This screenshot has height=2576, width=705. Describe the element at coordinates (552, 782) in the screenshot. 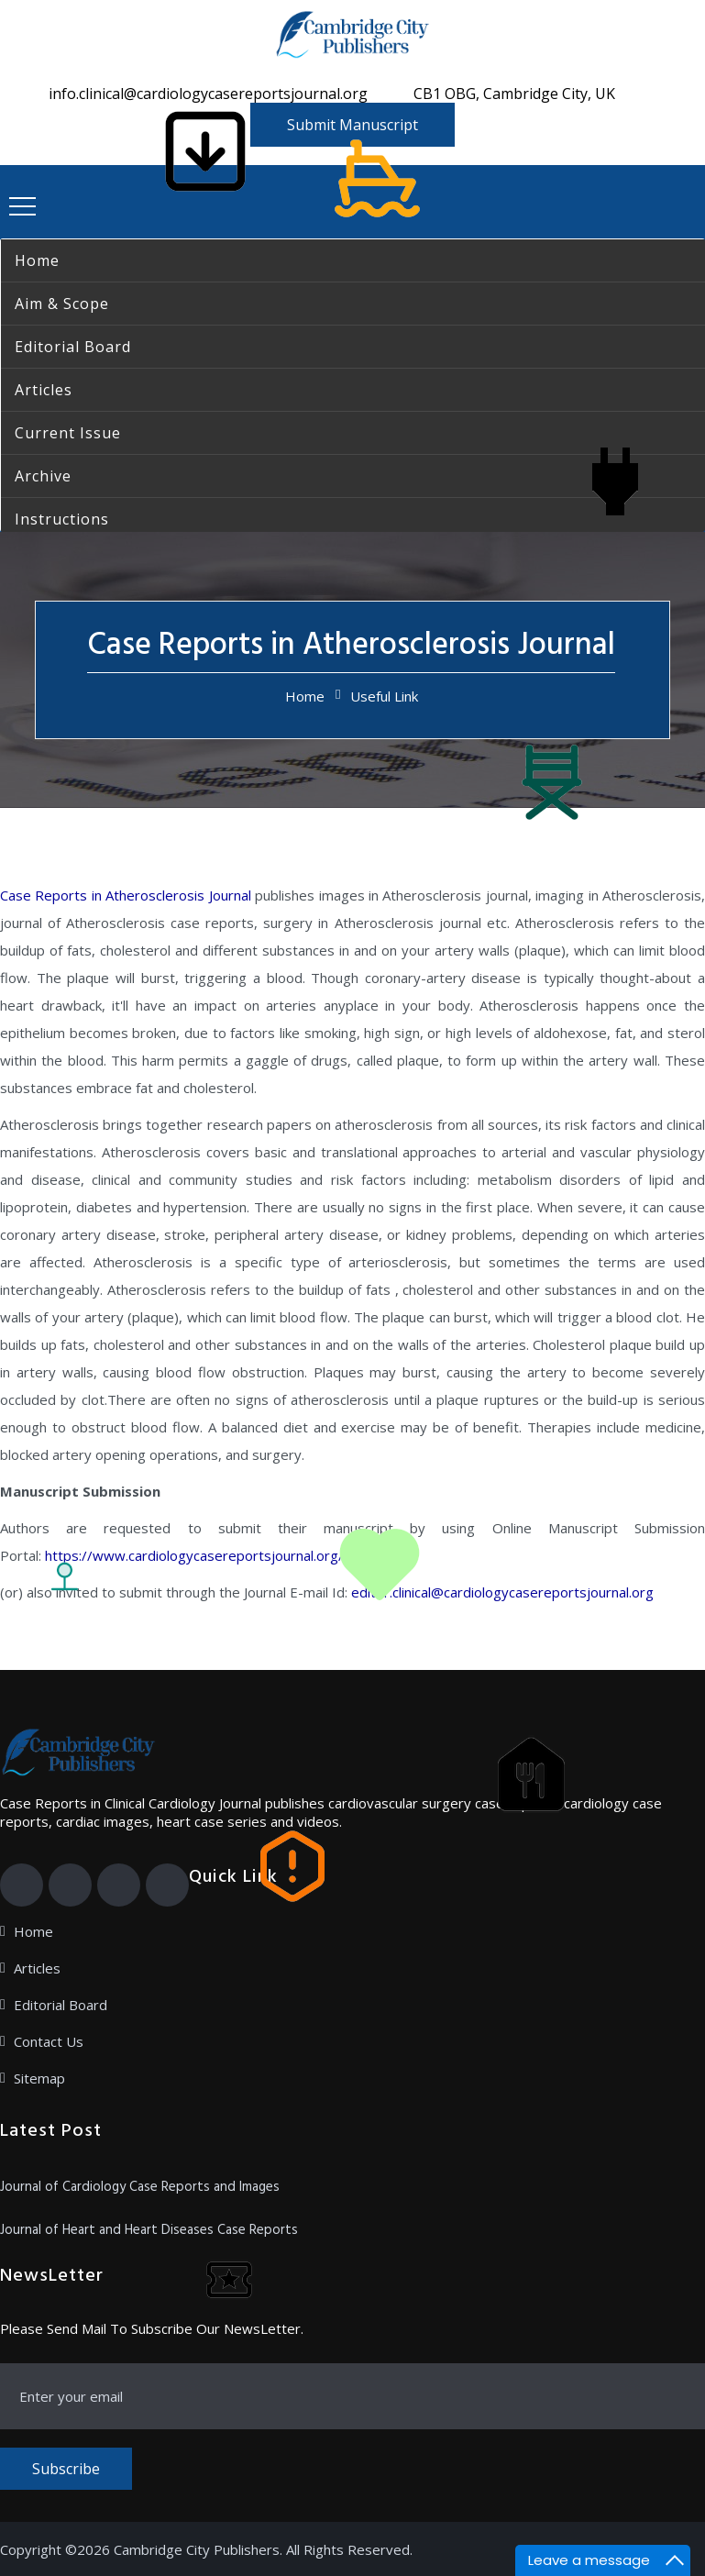

I see `access director or filmmaker tools` at that location.